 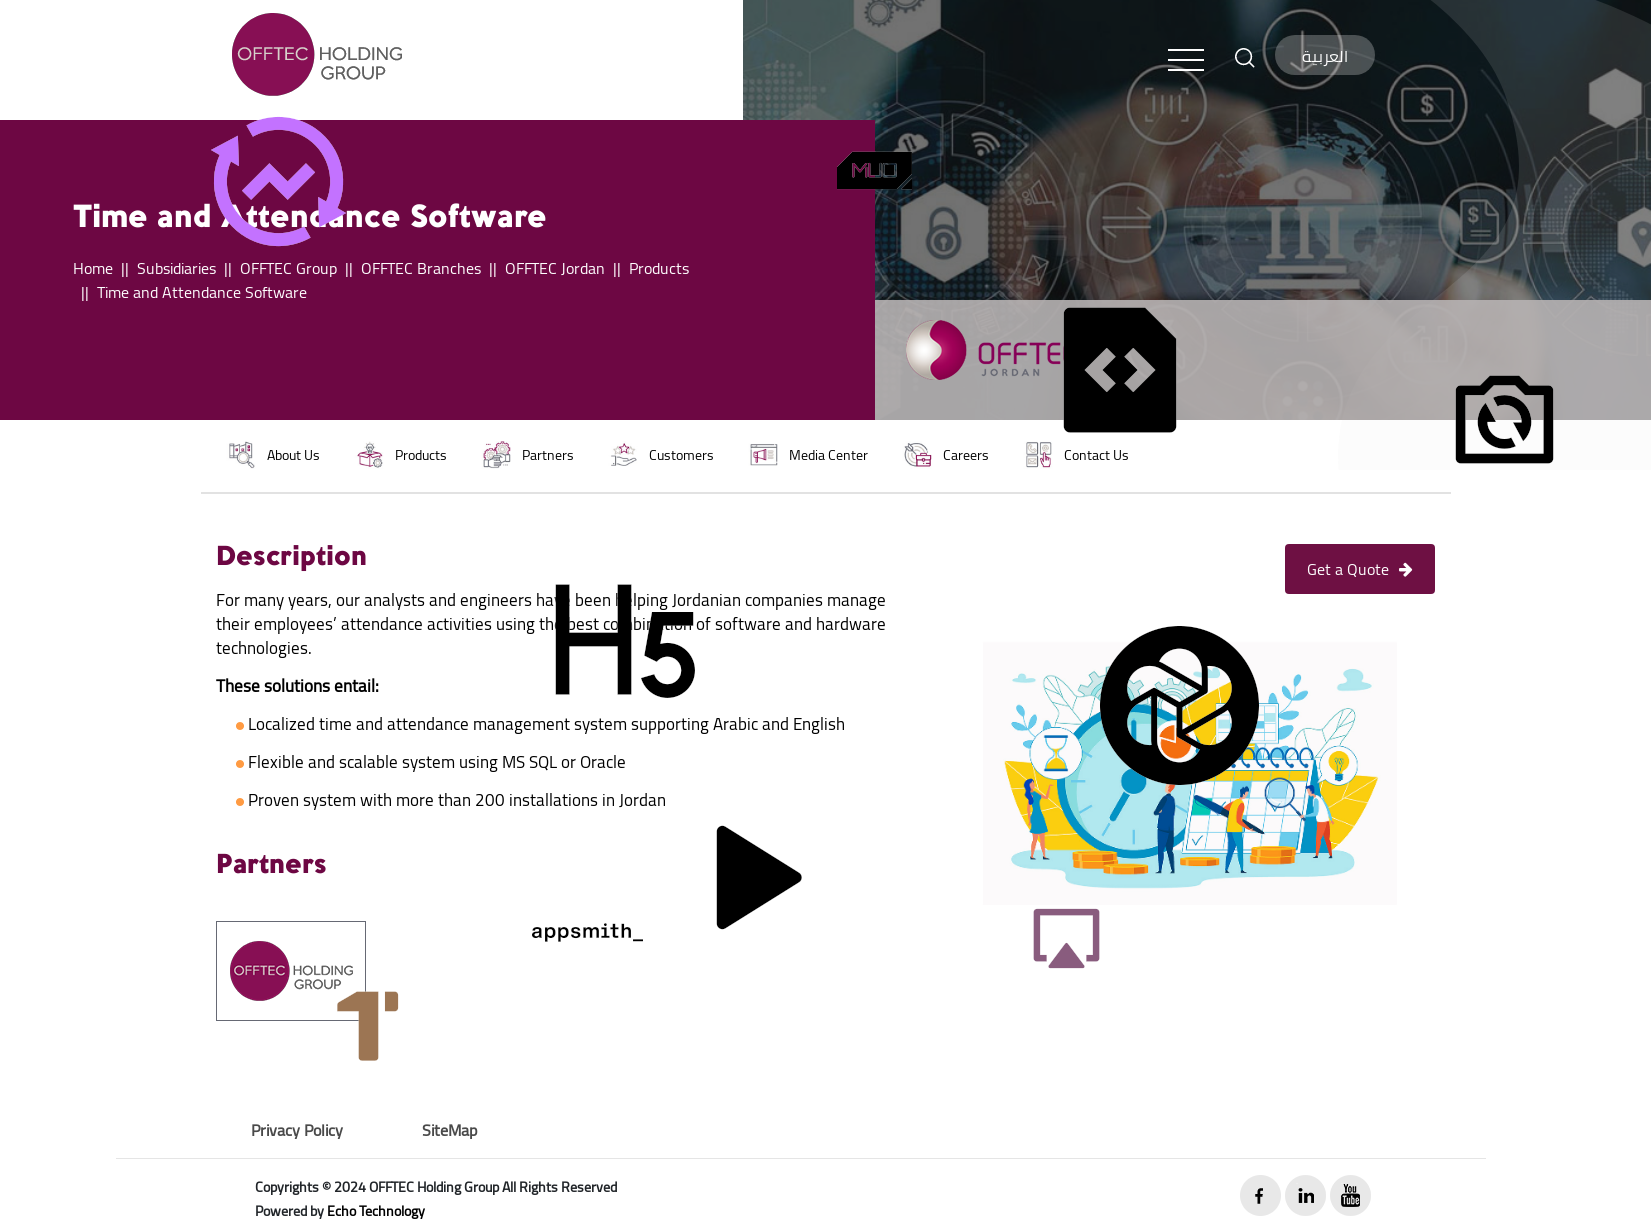 What do you see at coordinates (278, 181) in the screenshot?
I see `exchange or transfer funds between accounts` at bounding box center [278, 181].